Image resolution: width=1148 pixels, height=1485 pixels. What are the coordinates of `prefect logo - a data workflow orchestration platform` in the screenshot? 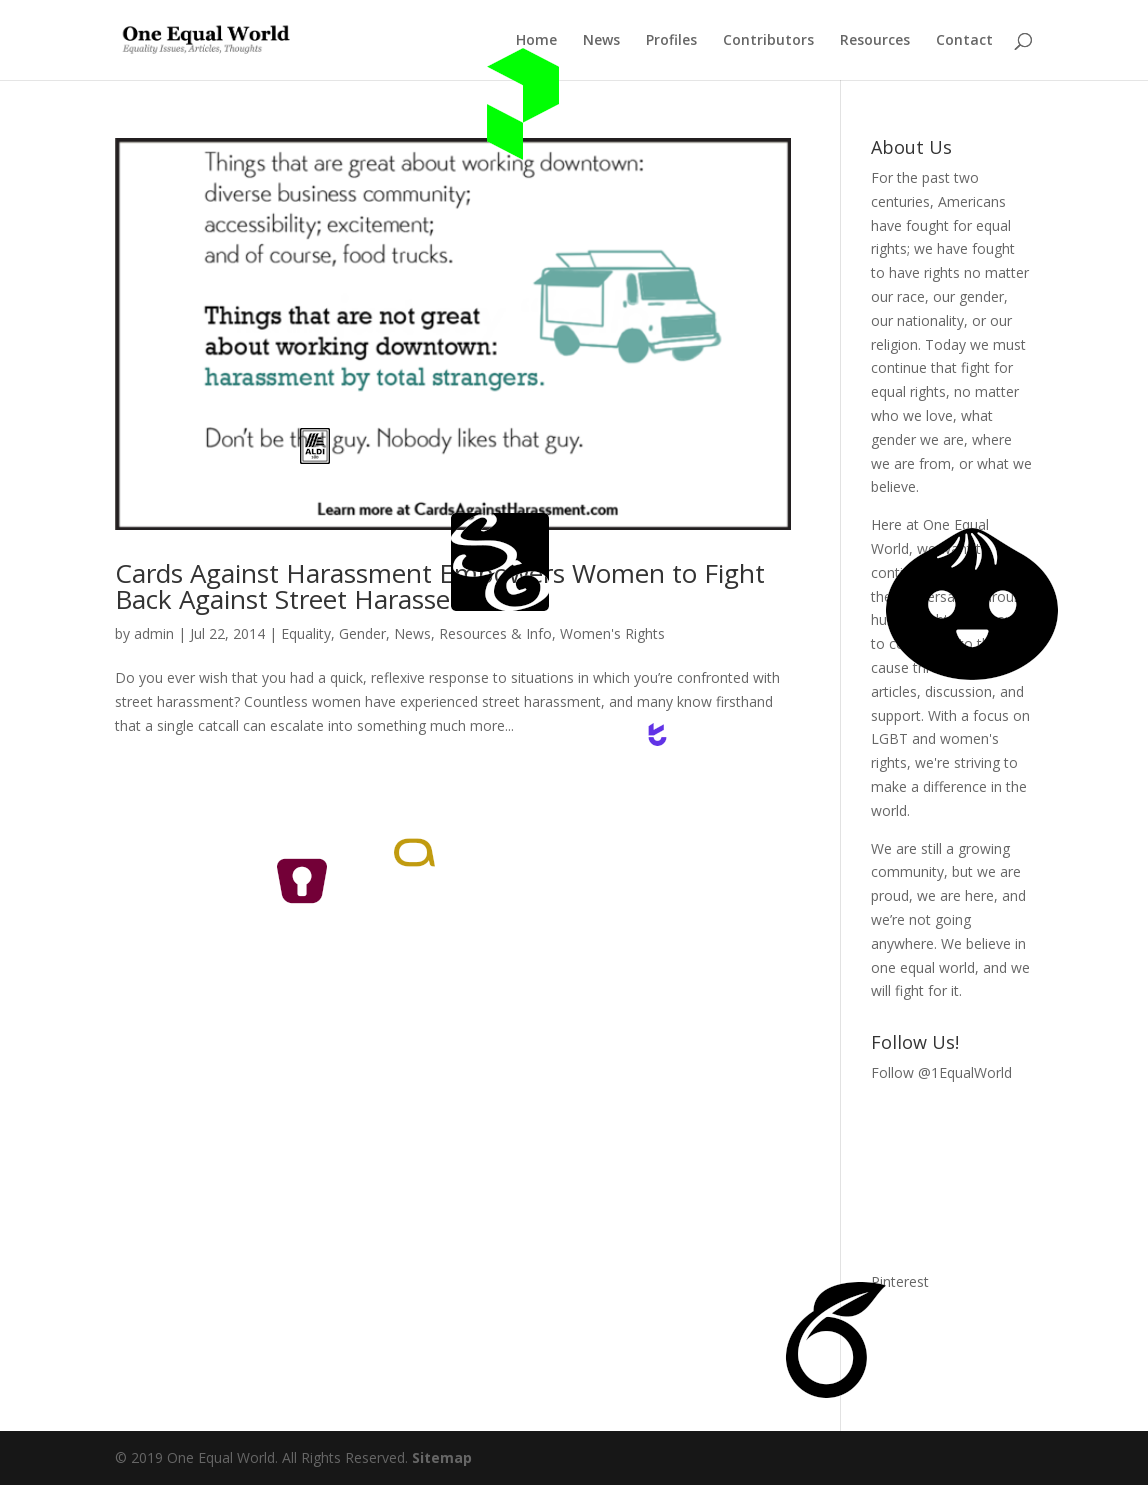 It's located at (523, 104).